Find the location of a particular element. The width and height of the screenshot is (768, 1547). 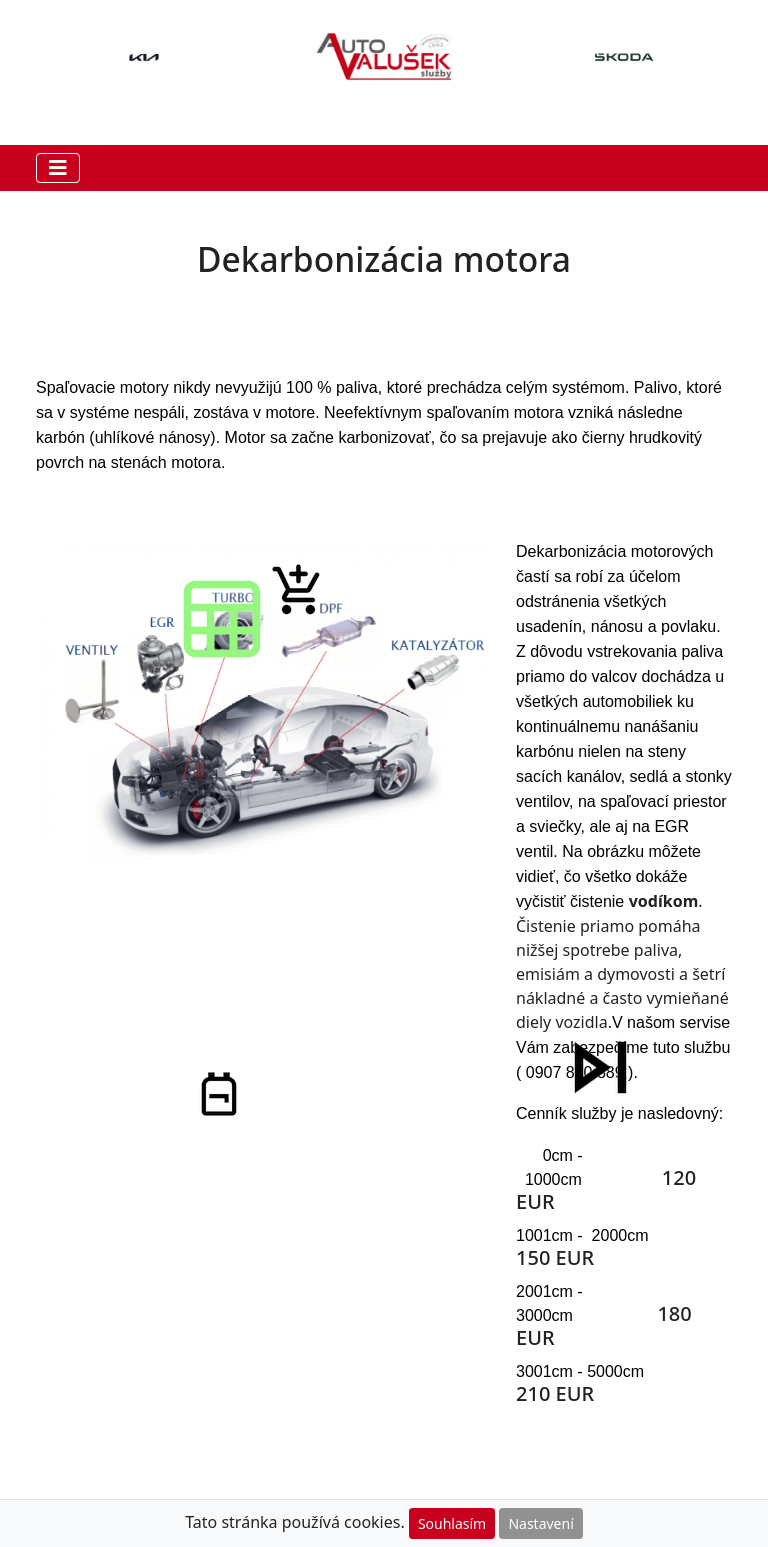

skip to the next track or media item is located at coordinates (600, 1067).